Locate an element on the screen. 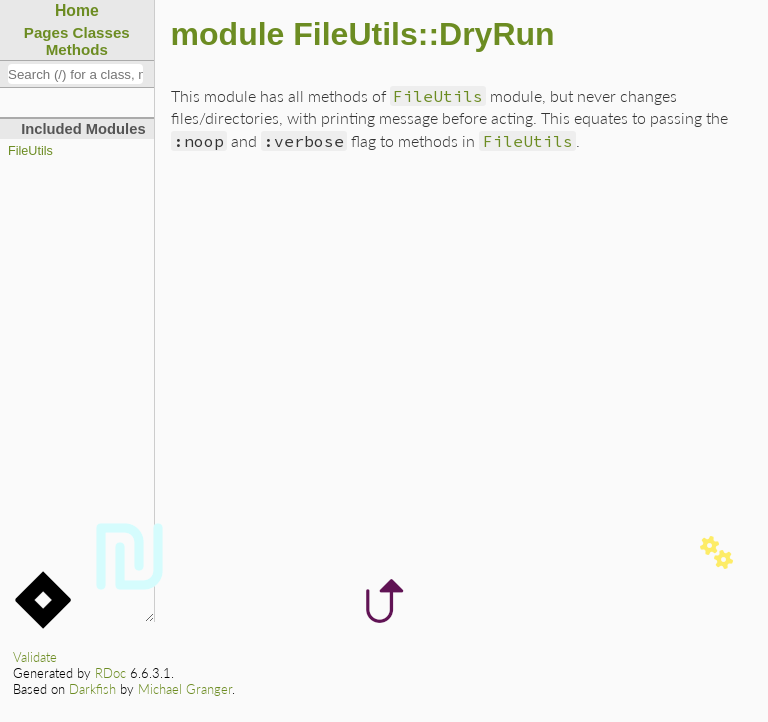  indicates Israeli new shekel currency is located at coordinates (129, 556).